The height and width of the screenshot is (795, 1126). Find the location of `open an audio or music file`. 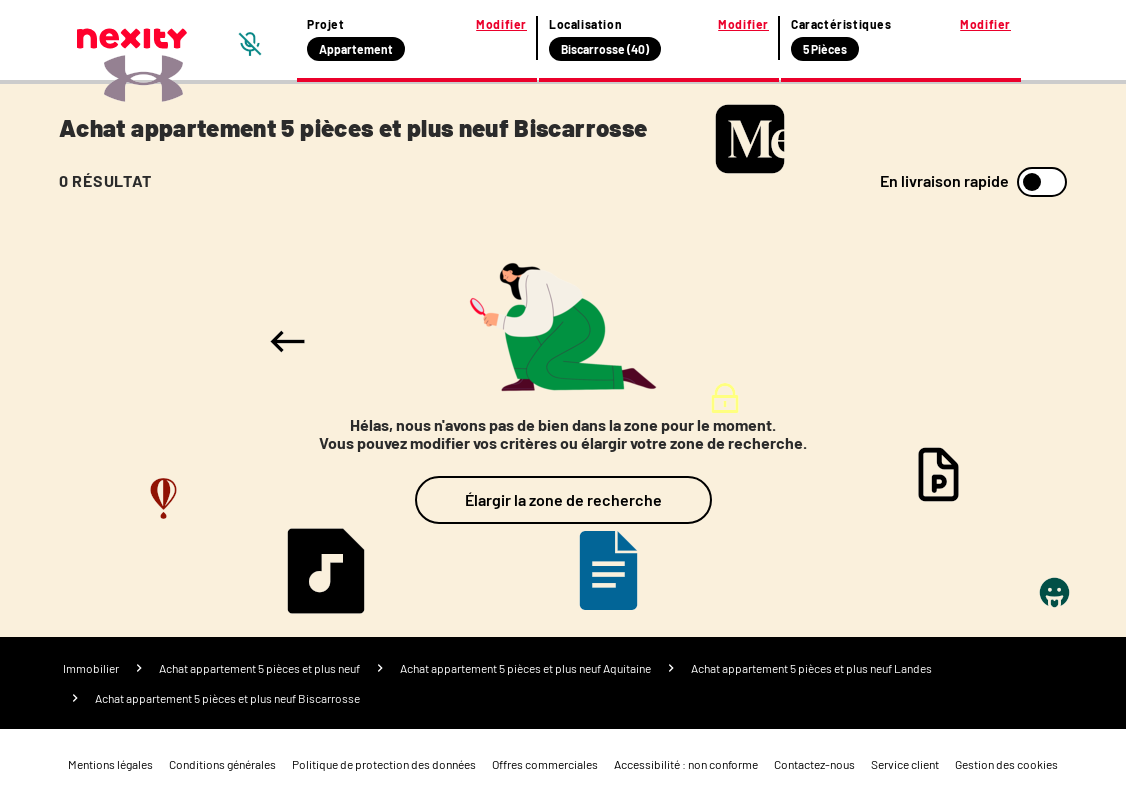

open an audio or music file is located at coordinates (326, 571).